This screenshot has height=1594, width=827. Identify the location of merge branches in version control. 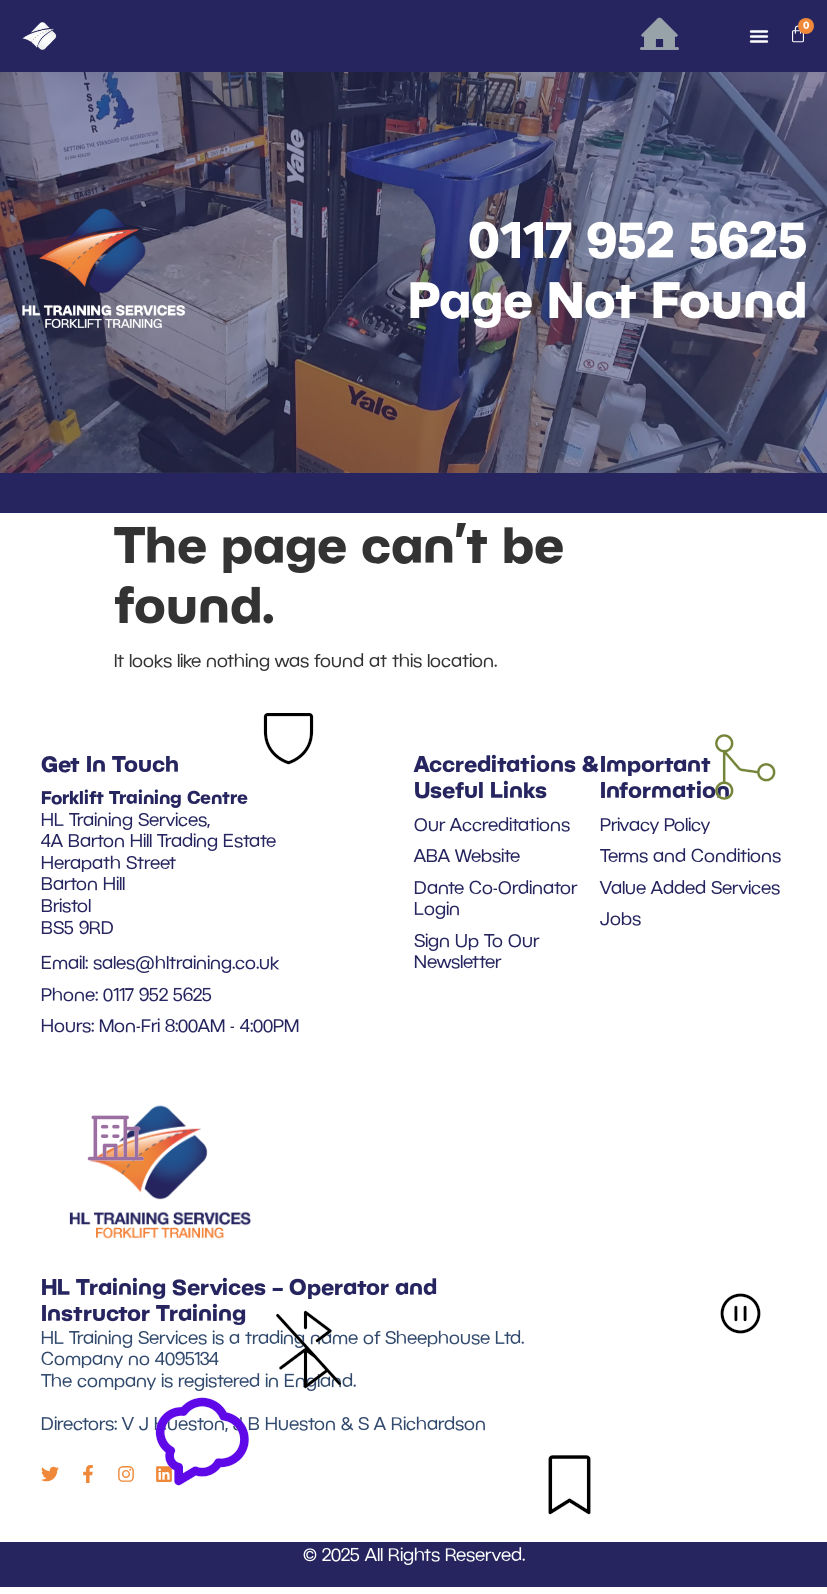
(740, 767).